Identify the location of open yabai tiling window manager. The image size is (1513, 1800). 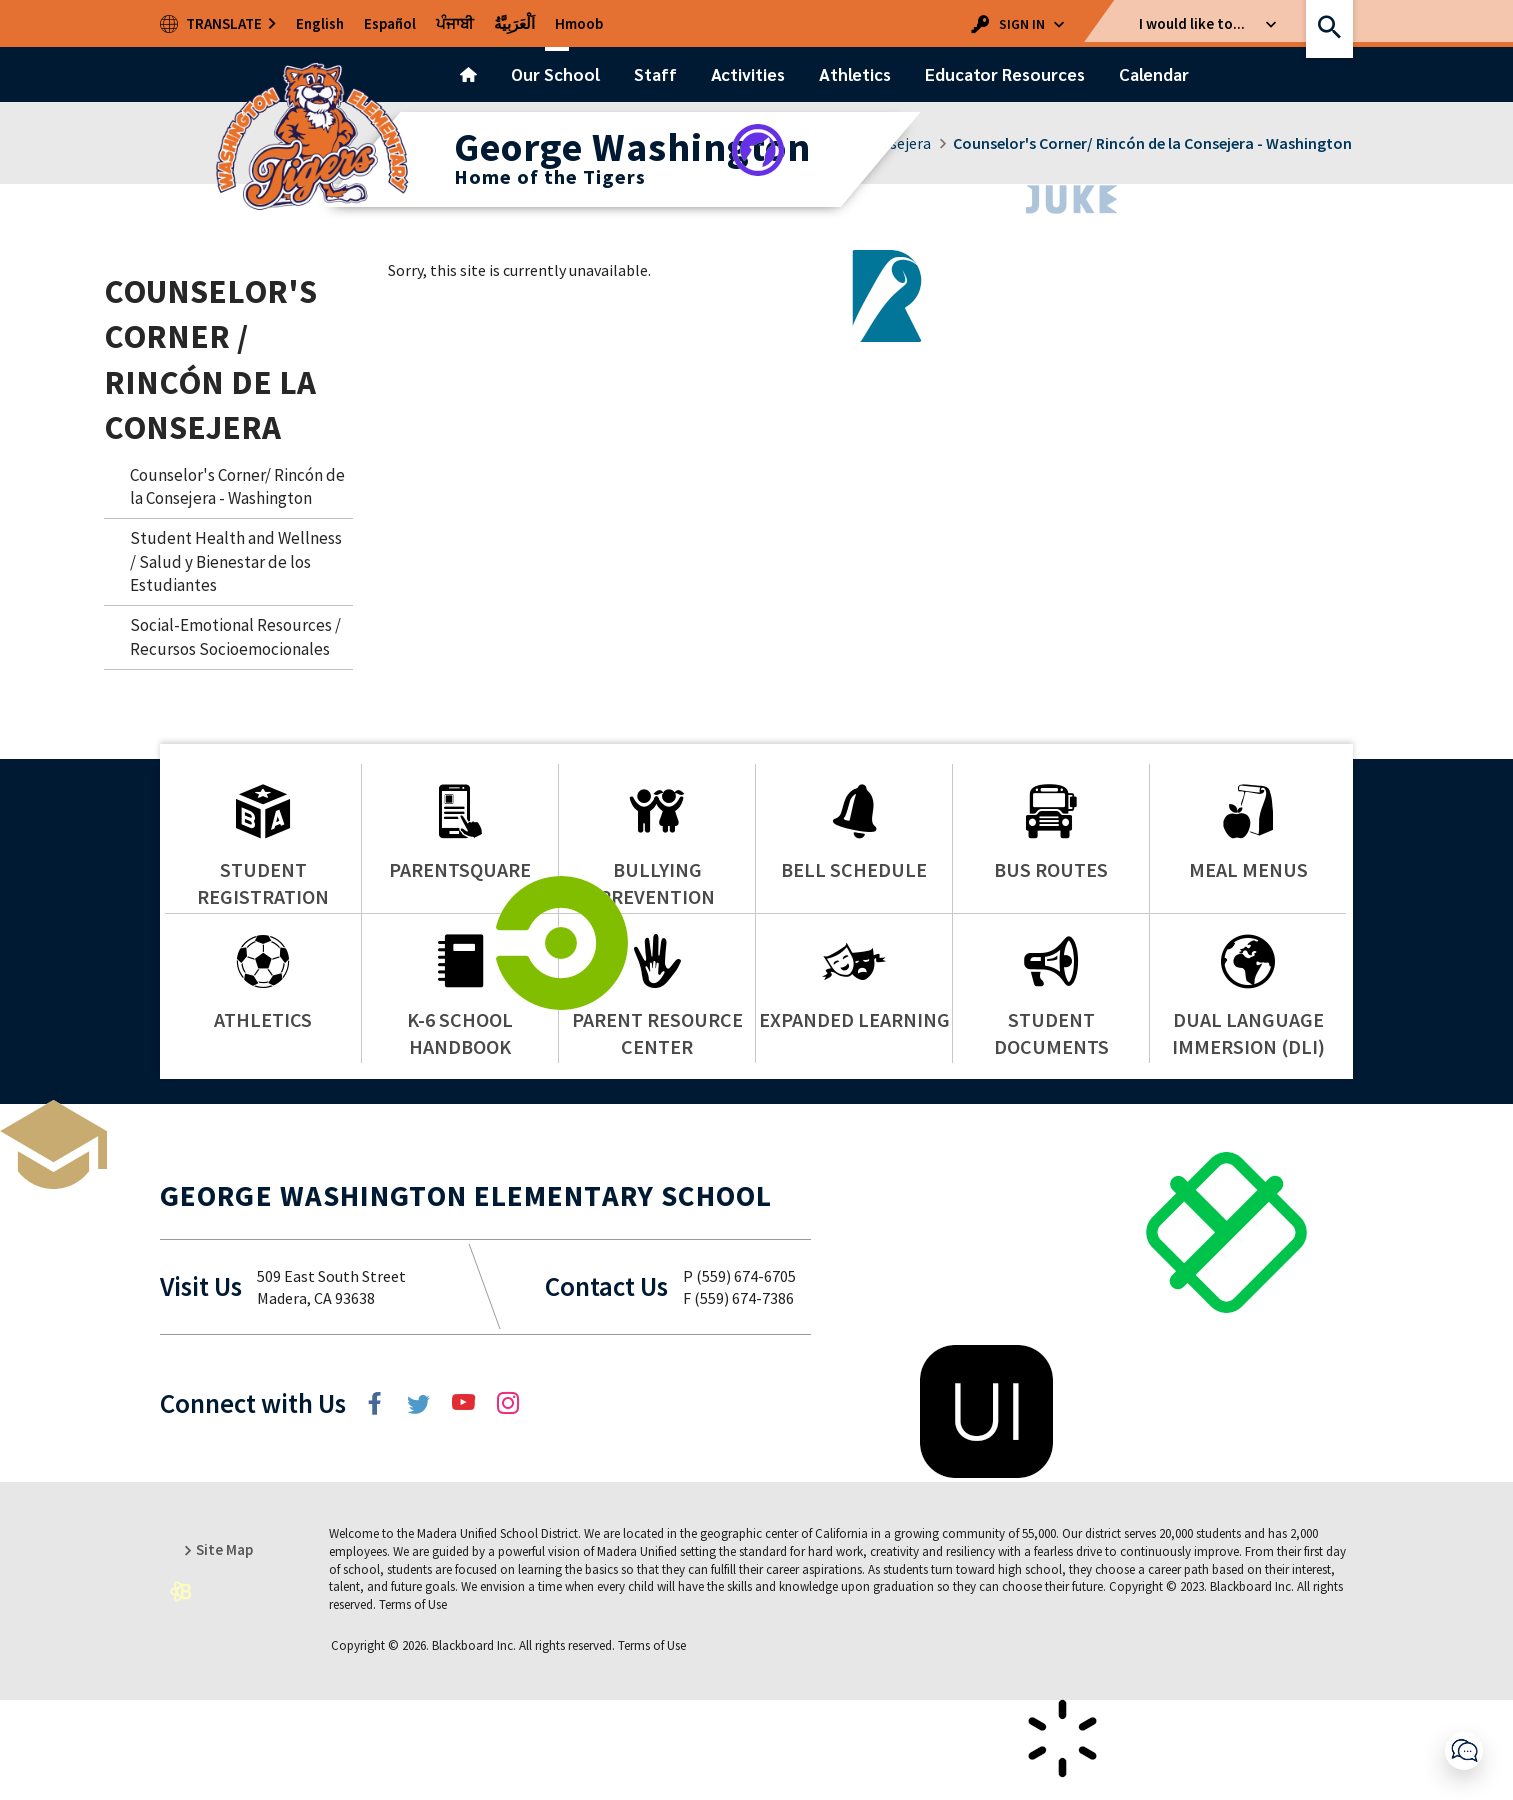
(1226, 1232).